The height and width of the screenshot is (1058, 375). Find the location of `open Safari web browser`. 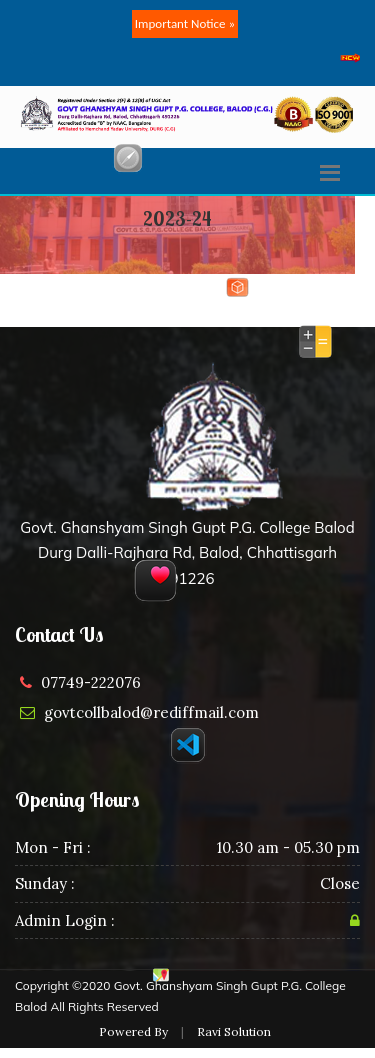

open Safari web browser is located at coordinates (128, 158).